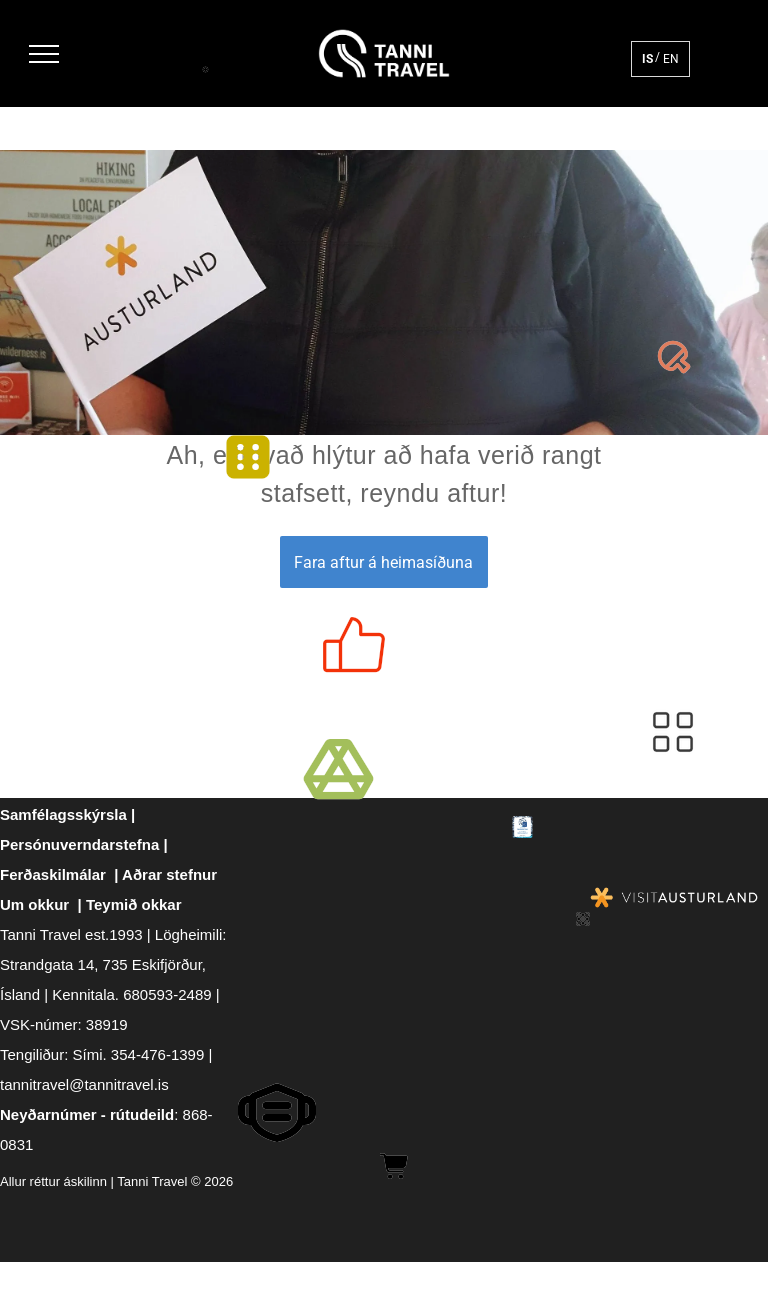 Image resolution: width=768 pixels, height=1300 pixels. Describe the element at coordinates (673, 356) in the screenshot. I see `access ping pong or table tennis game` at that location.